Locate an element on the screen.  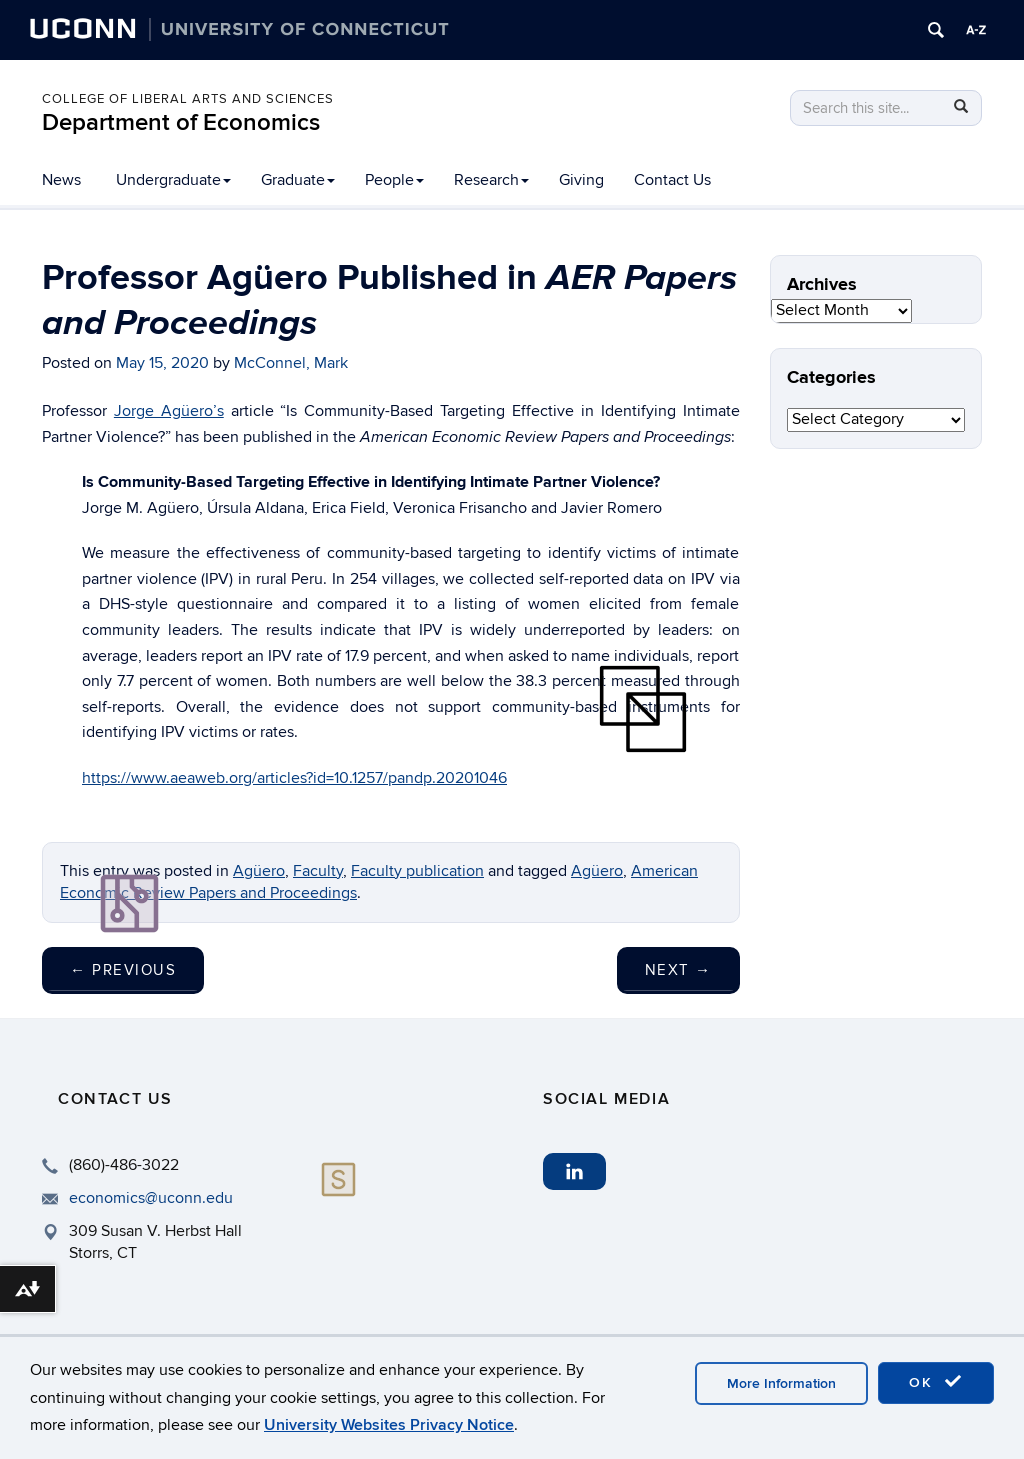
intersect or merge two layers is located at coordinates (643, 709).